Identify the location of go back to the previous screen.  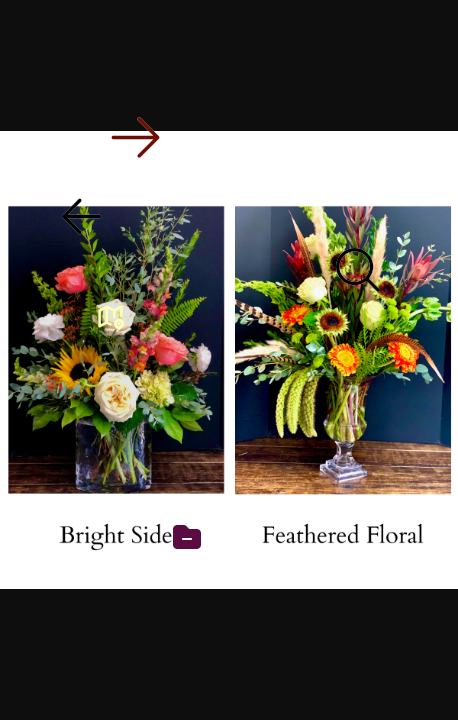
(81, 216).